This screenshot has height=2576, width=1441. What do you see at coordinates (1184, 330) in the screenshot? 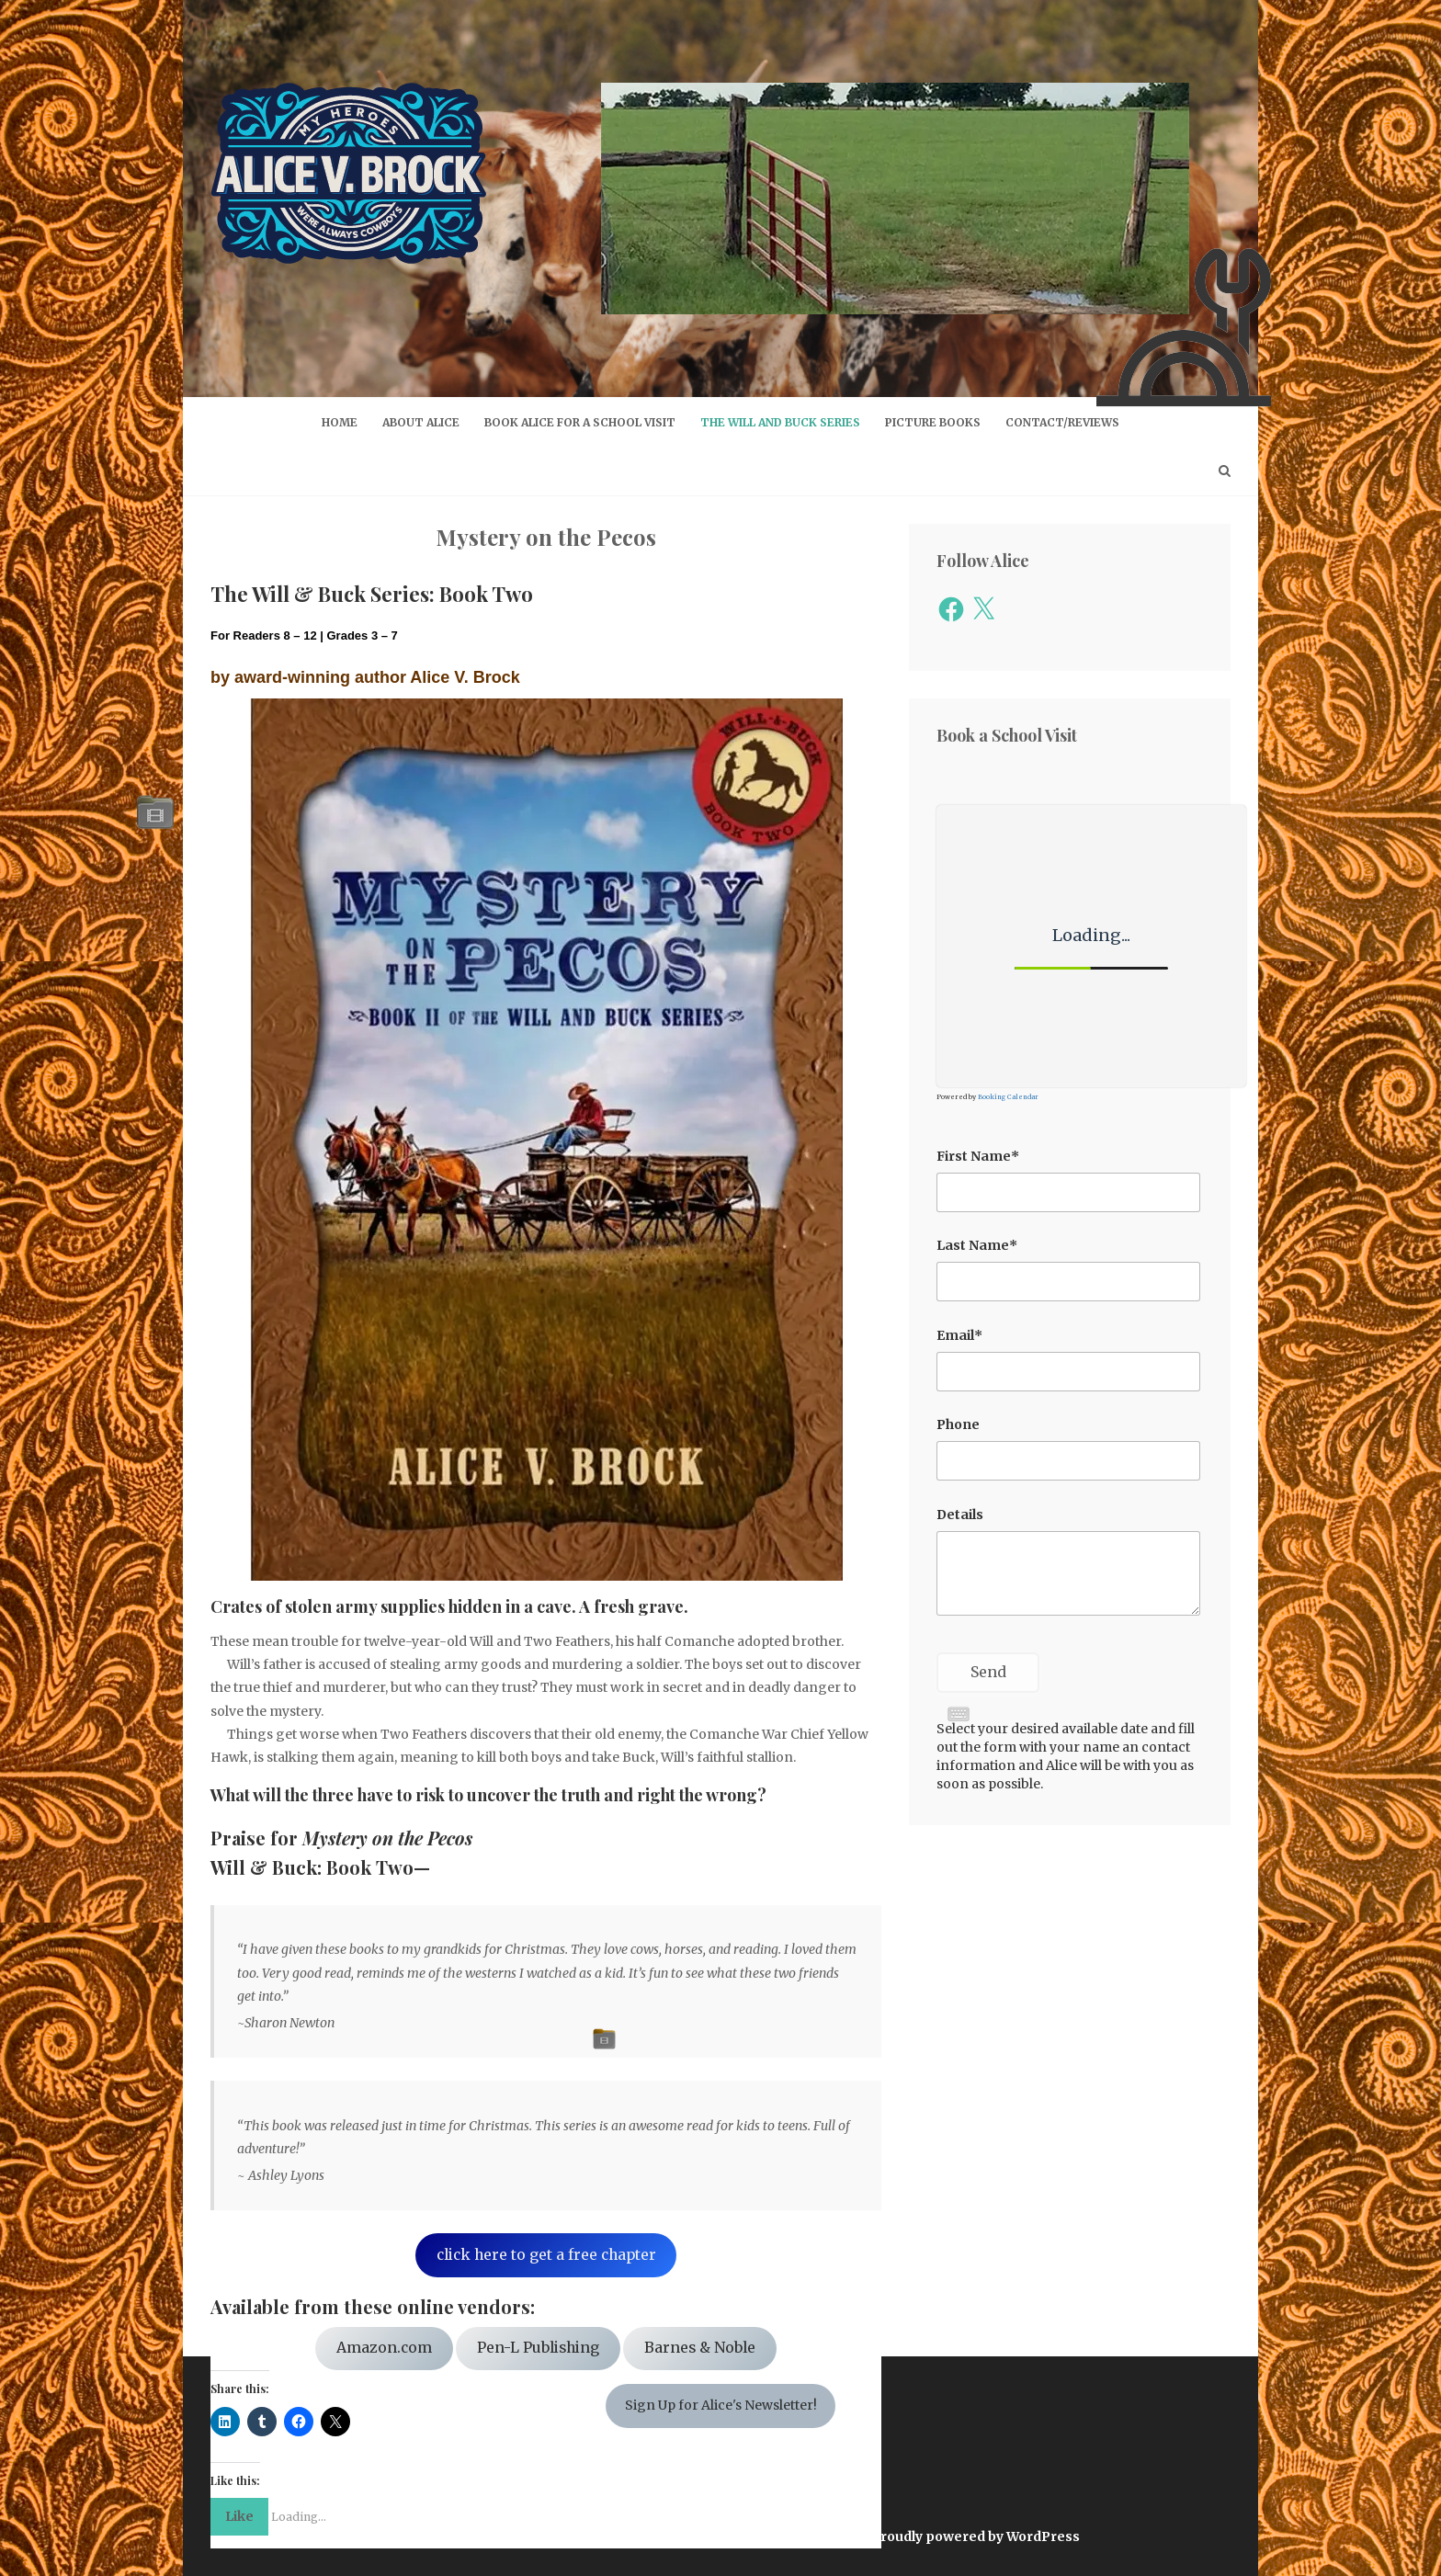
I see `access engineering or developer tools` at bounding box center [1184, 330].